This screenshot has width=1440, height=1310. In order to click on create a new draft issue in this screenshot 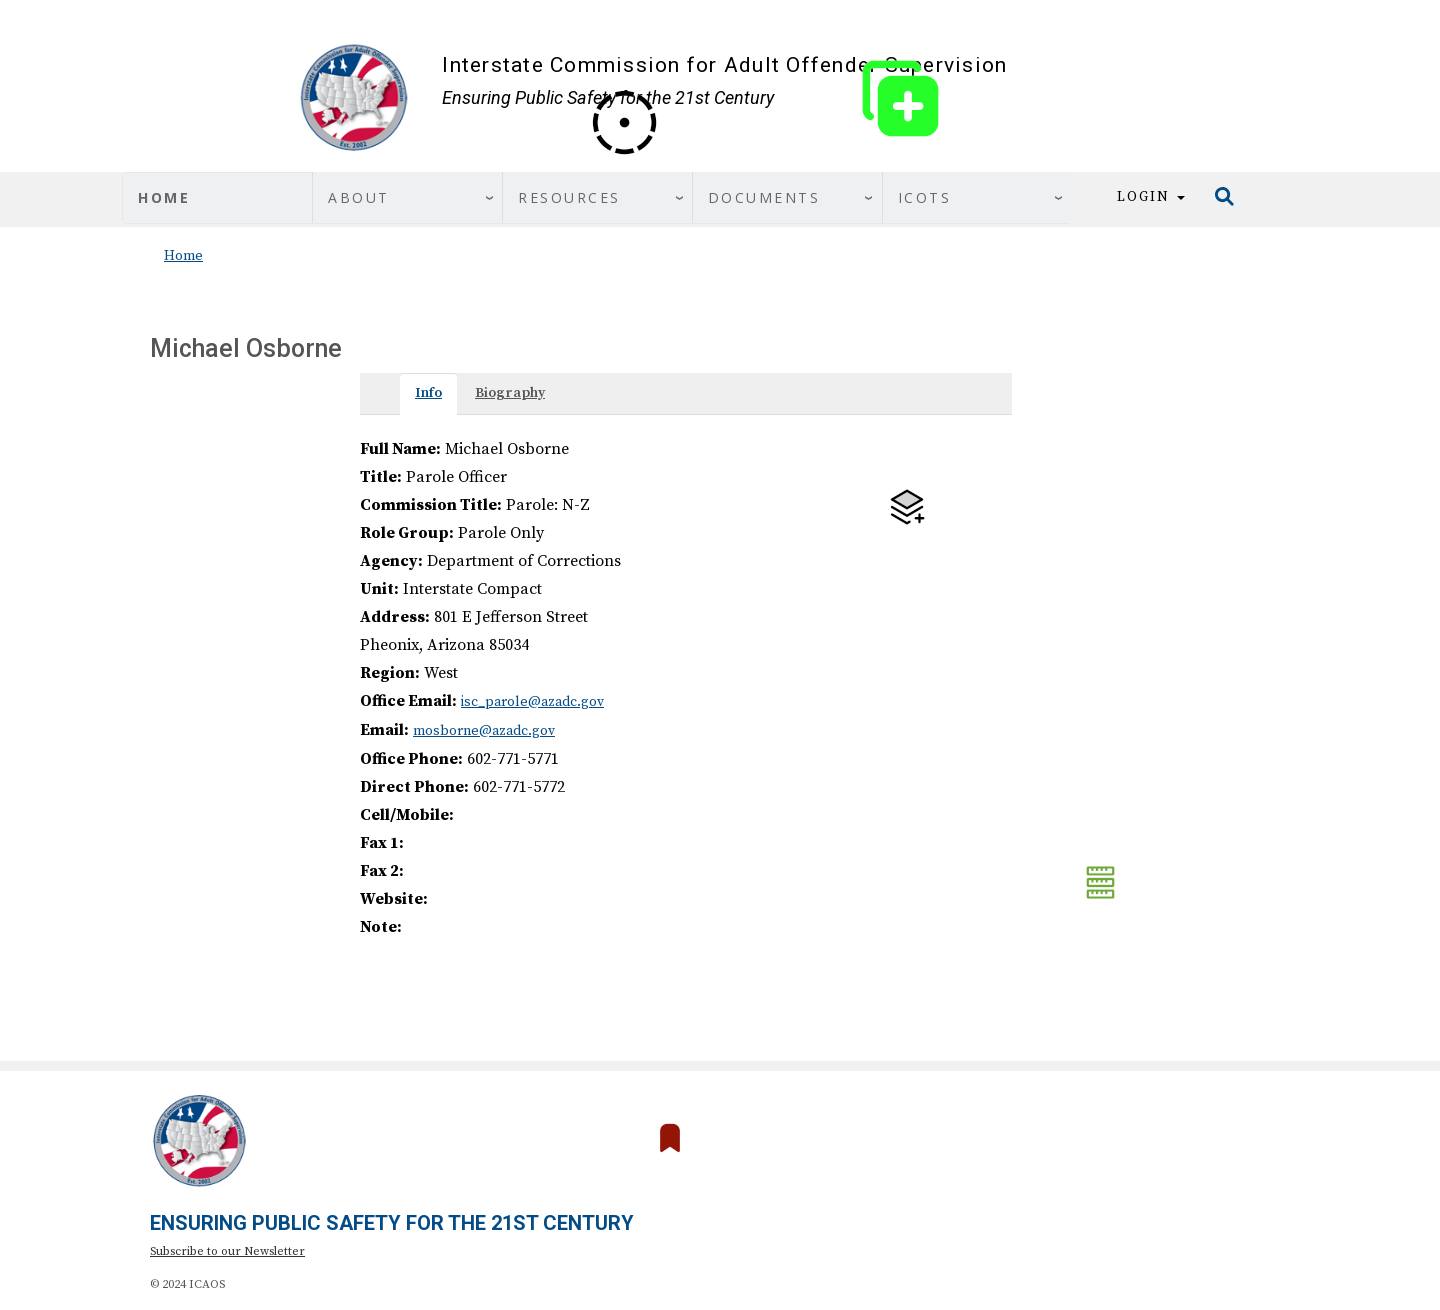, I will do `click(627, 125)`.